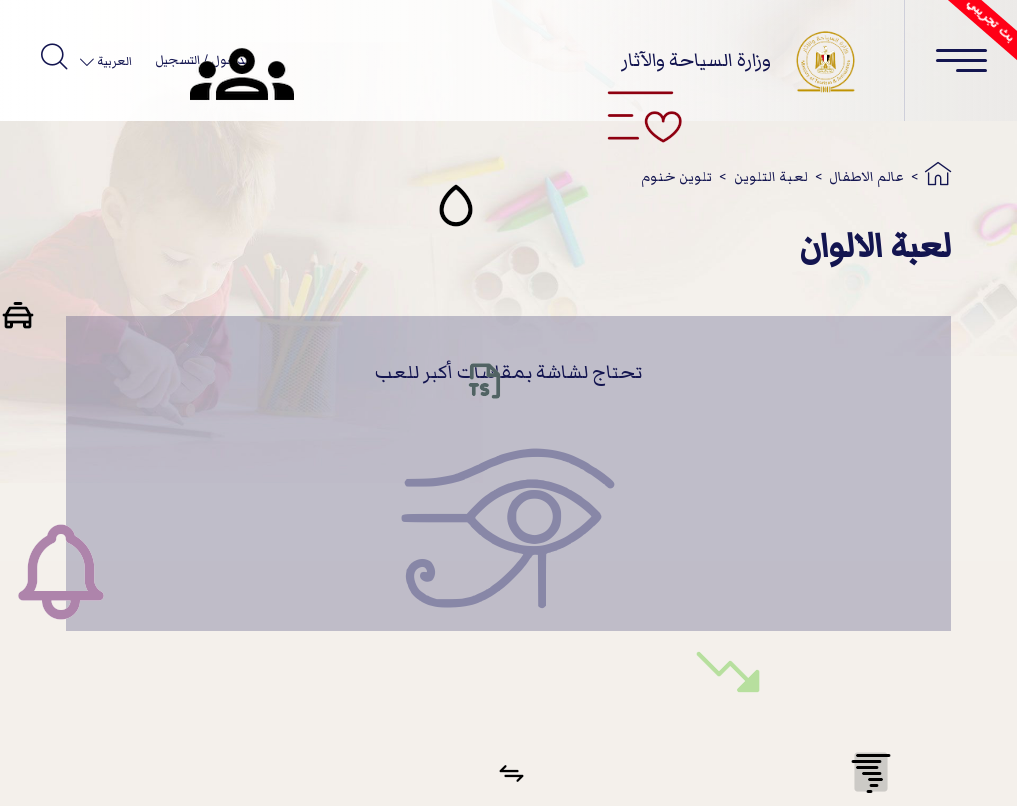 Image resolution: width=1017 pixels, height=806 pixels. What do you see at coordinates (511, 773) in the screenshot?
I see `swap or exchange items` at bounding box center [511, 773].